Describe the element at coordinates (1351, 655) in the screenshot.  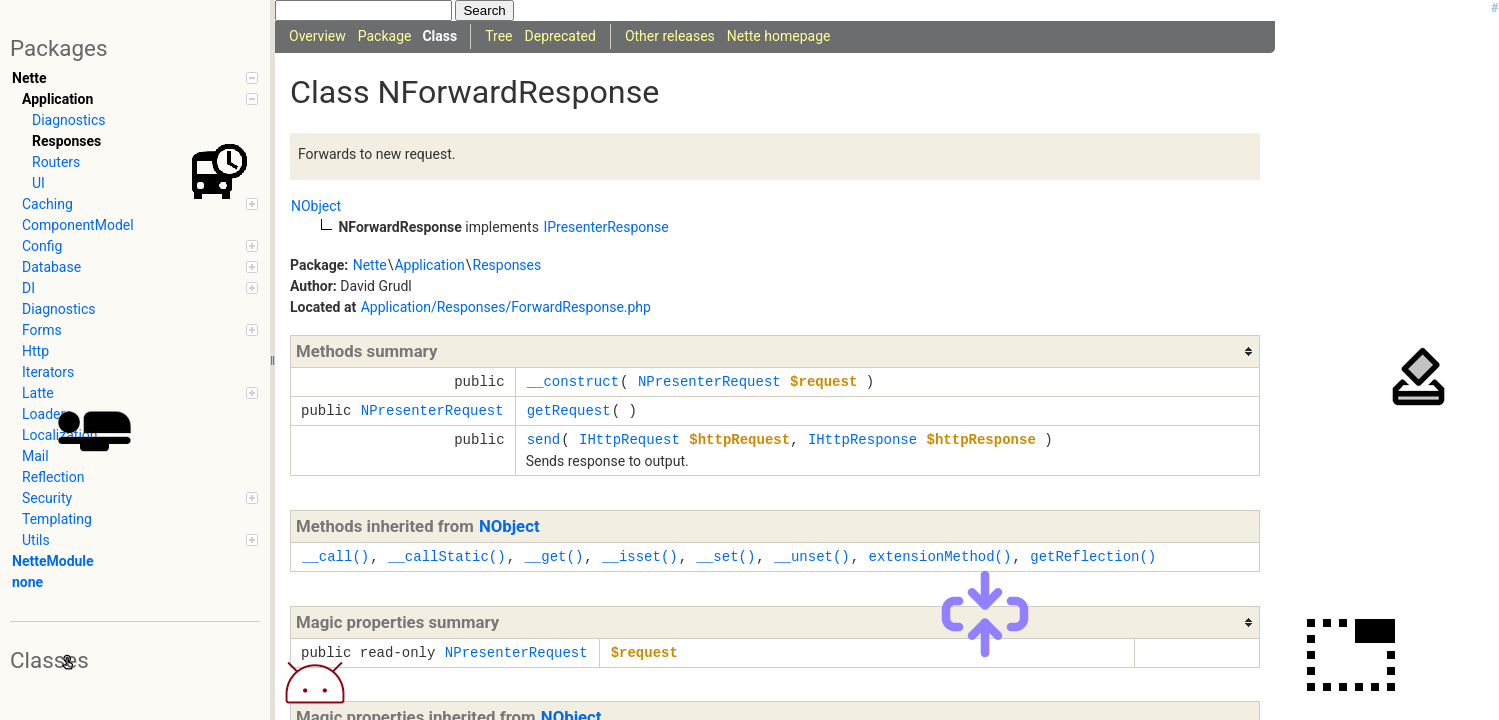
I see `an inactive or unselected browser tab` at that location.